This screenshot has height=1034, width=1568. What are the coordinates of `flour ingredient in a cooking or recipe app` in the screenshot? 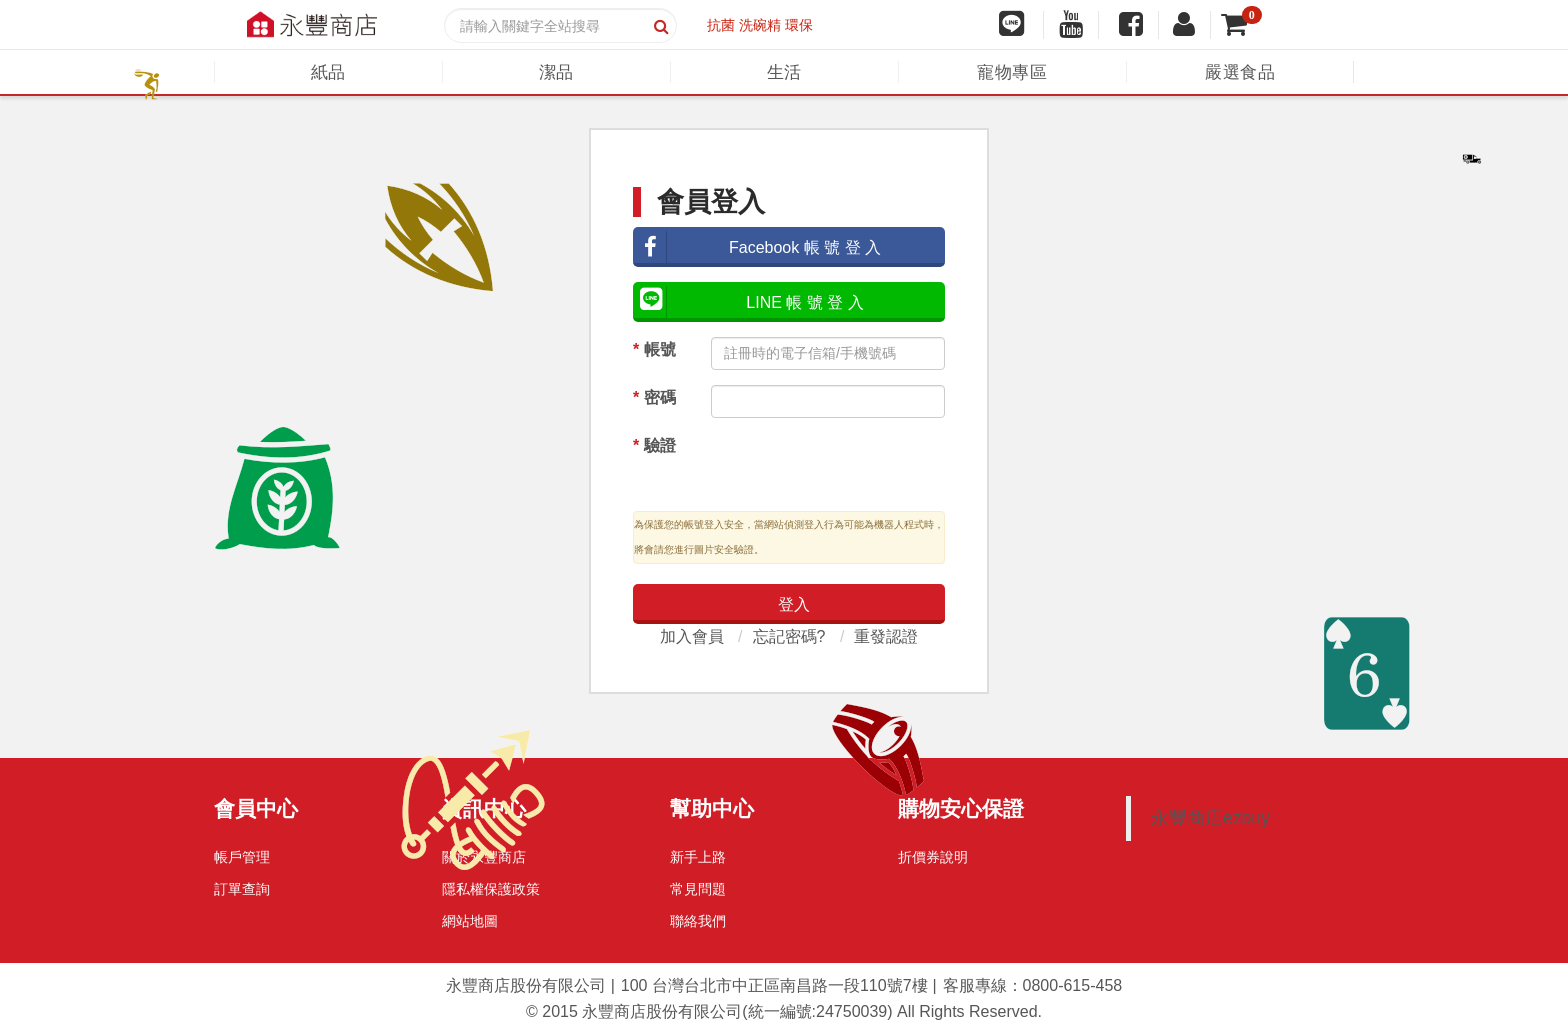 It's located at (277, 487).